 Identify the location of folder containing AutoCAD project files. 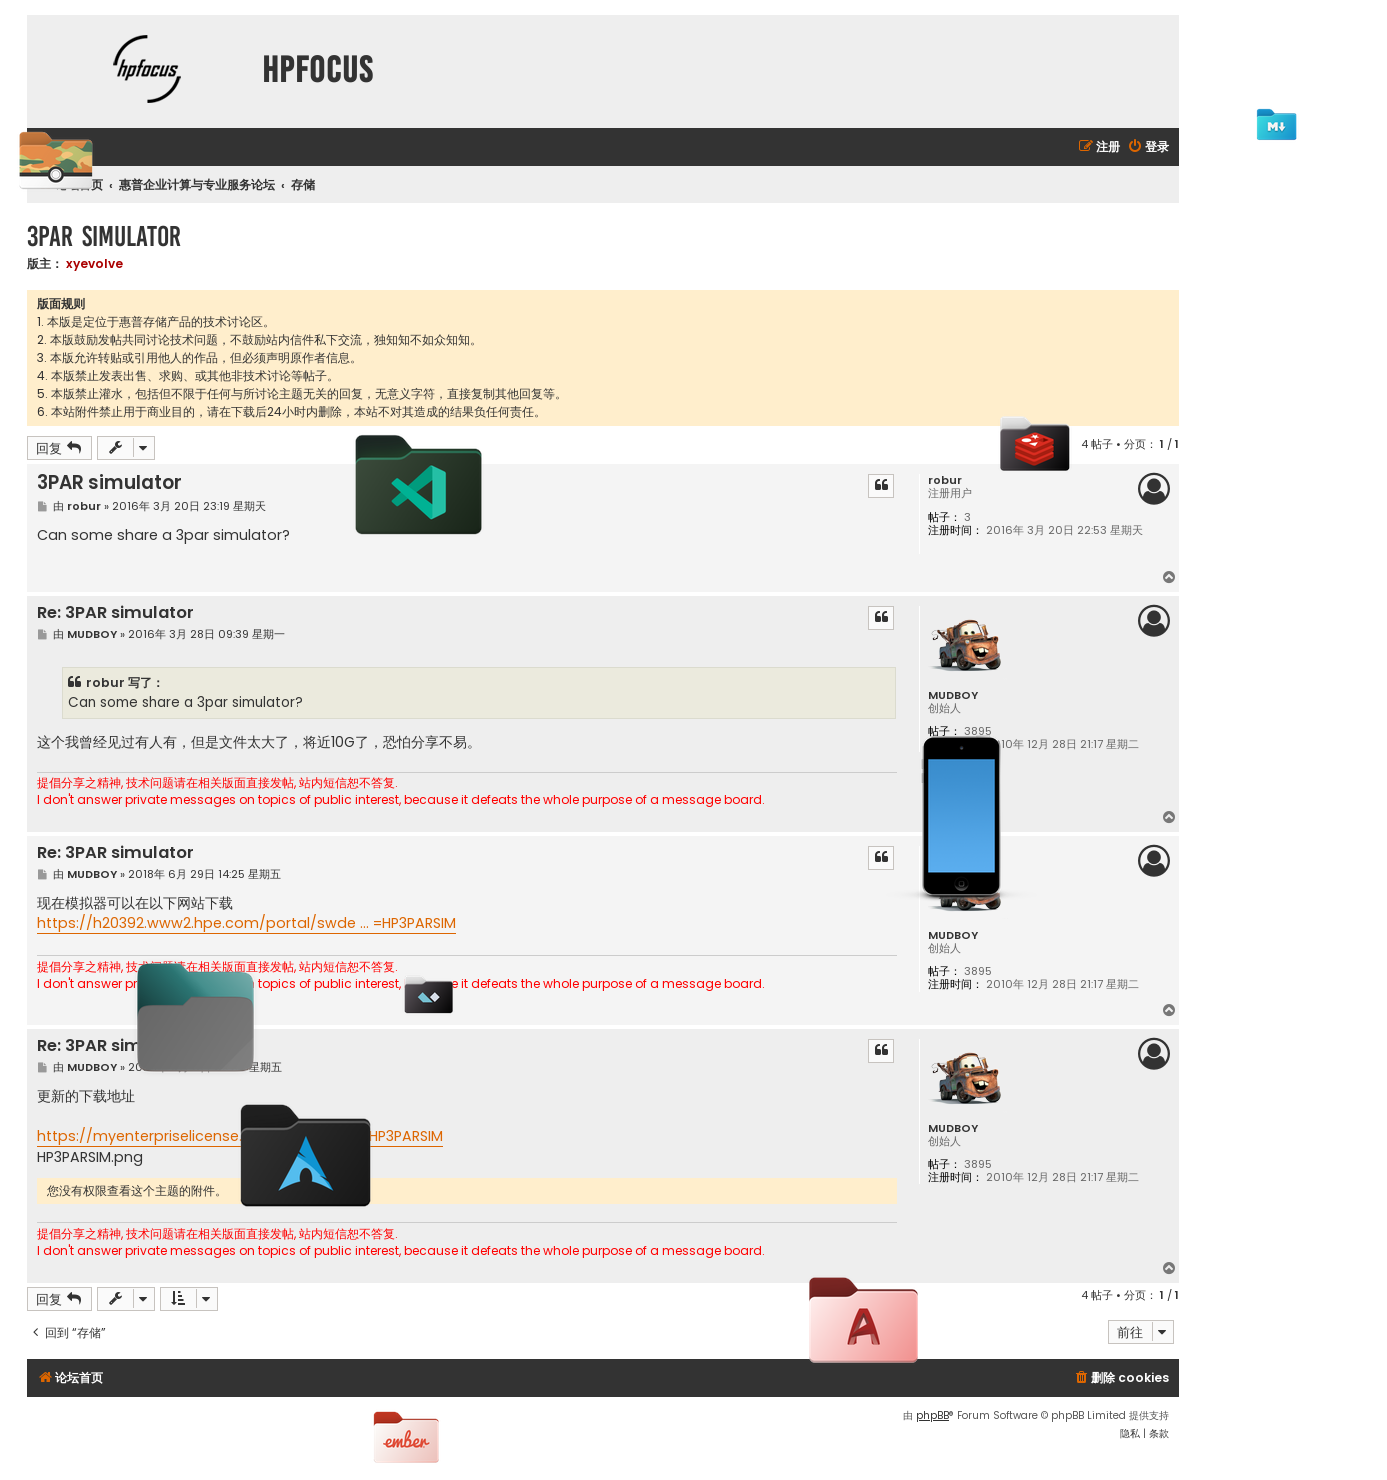
(863, 1323).